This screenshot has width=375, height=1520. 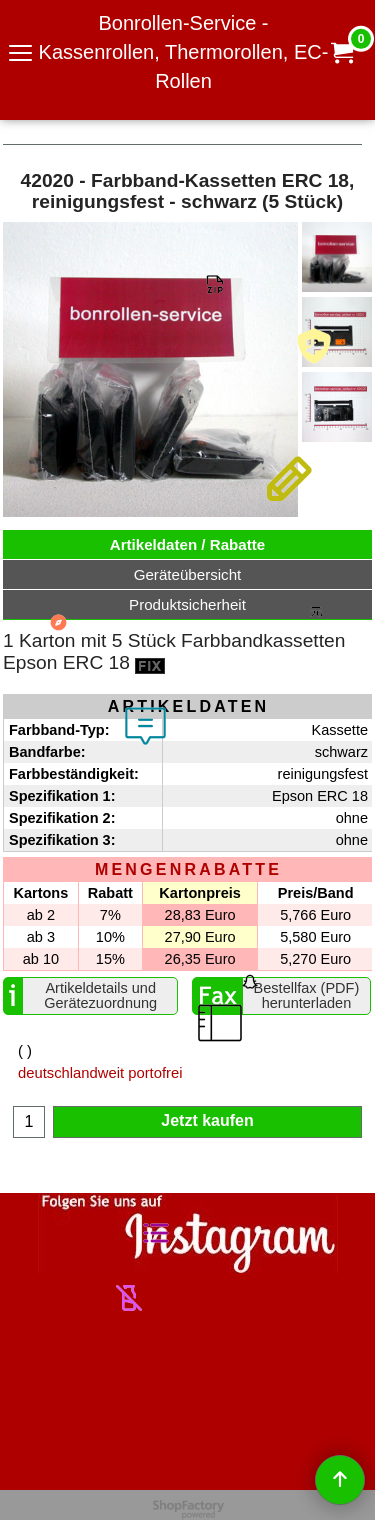 I want to click on toggle the sidebar panel, so click(x=220, y=1023).